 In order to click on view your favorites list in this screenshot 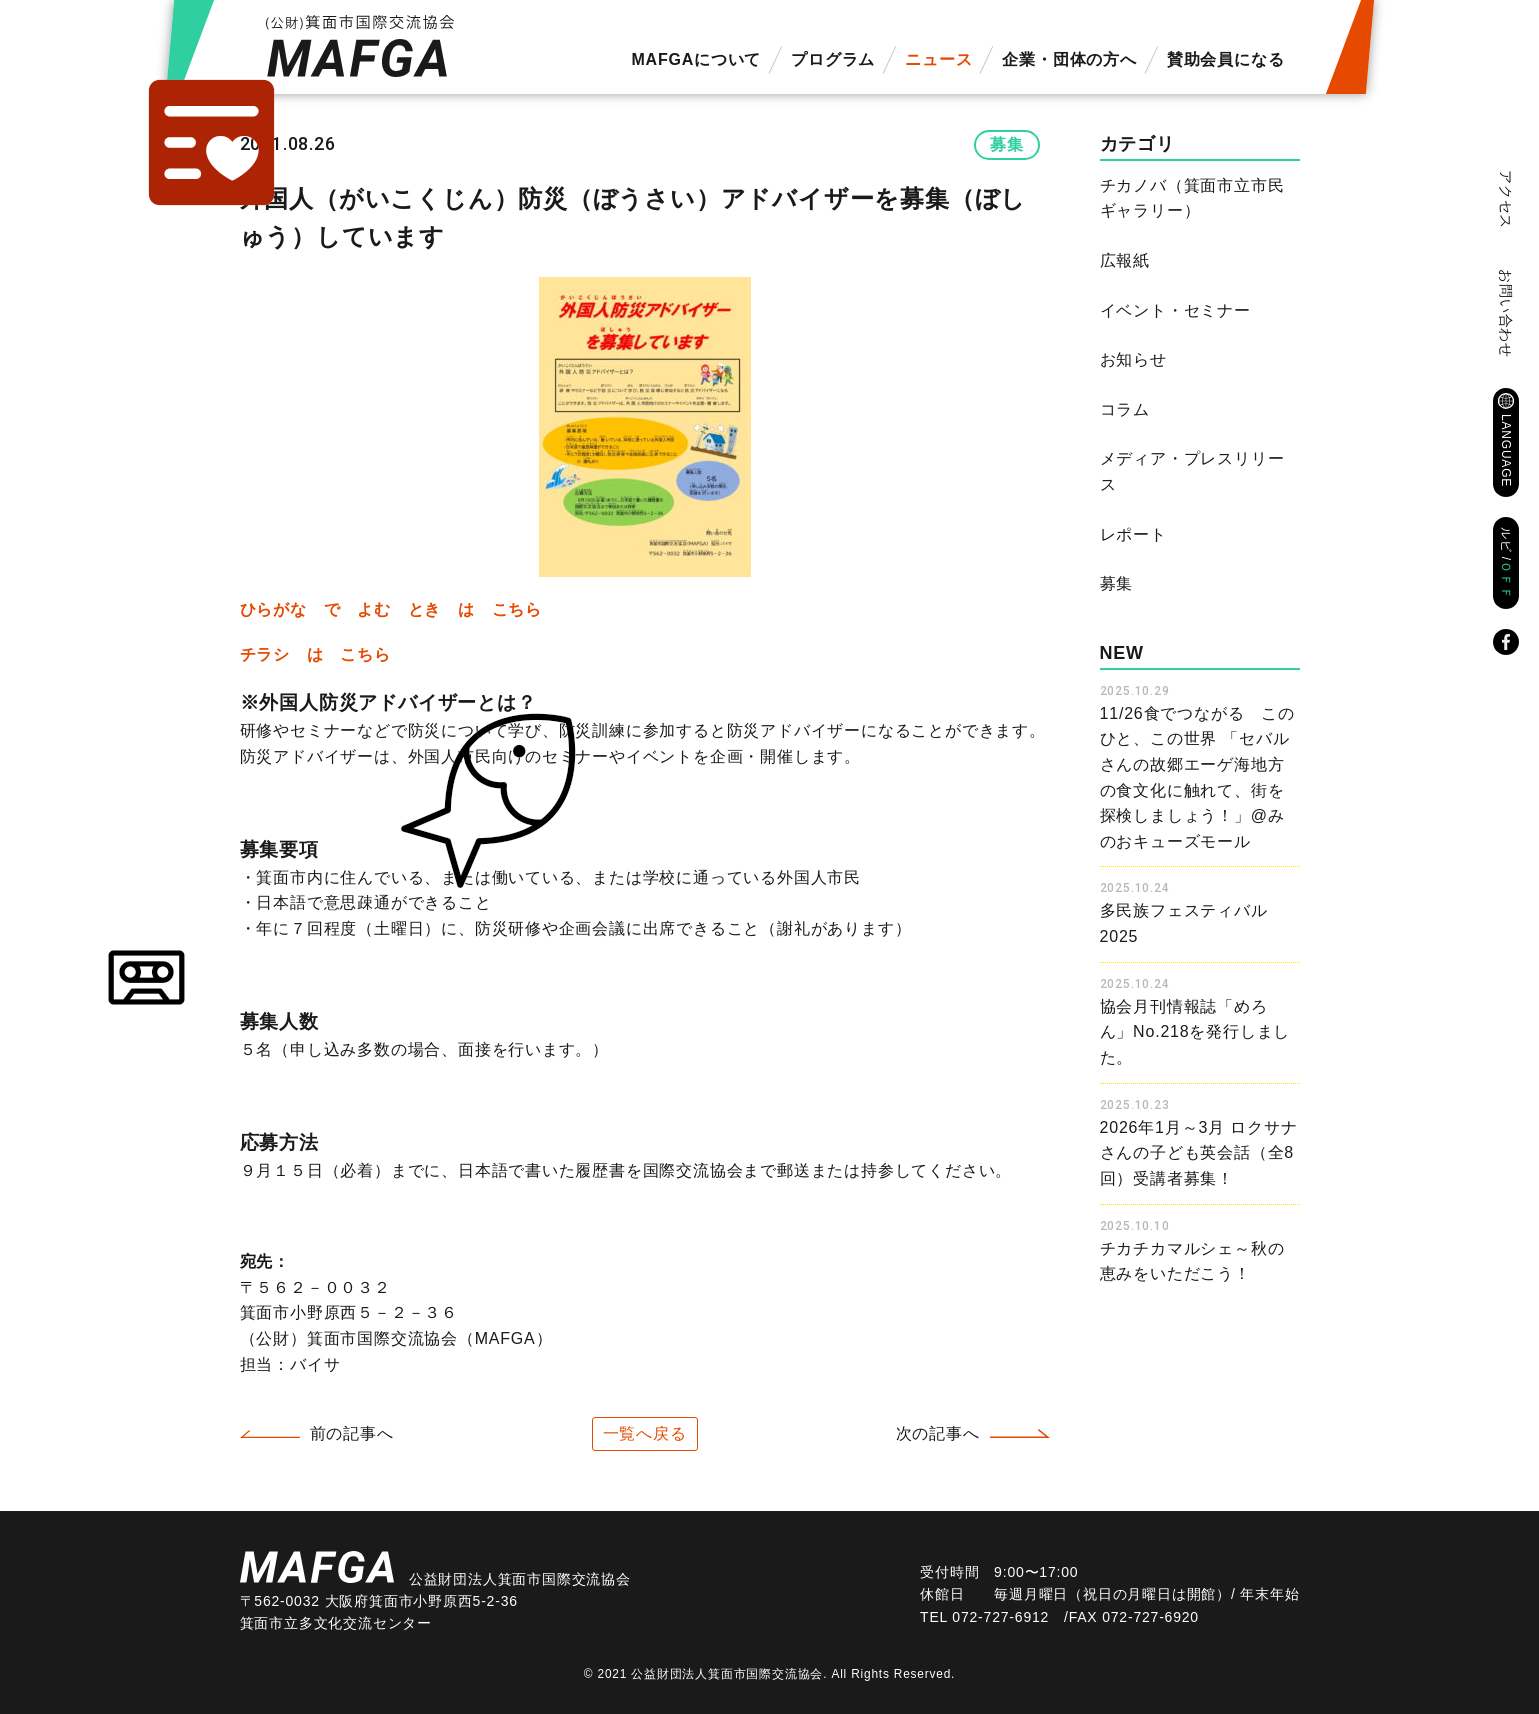, I will do `click(211, 142)`.